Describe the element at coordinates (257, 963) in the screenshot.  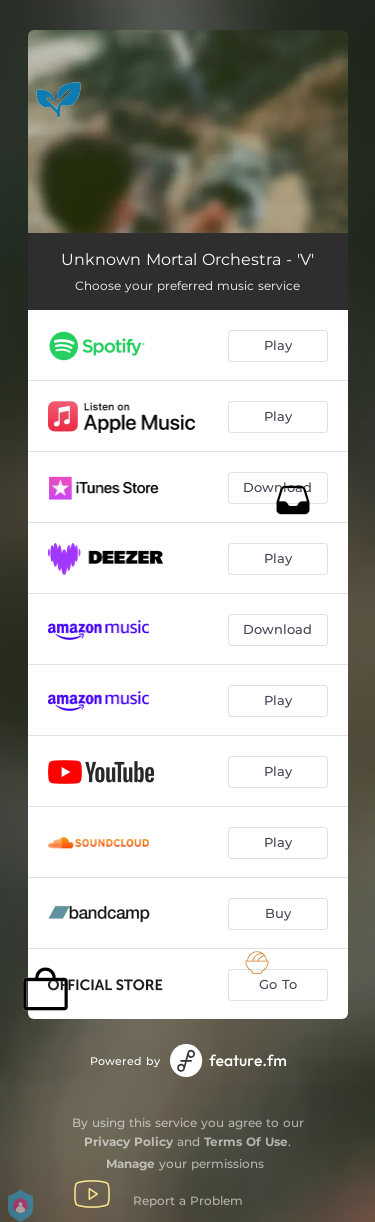
I see `view food or meal options` at that location.